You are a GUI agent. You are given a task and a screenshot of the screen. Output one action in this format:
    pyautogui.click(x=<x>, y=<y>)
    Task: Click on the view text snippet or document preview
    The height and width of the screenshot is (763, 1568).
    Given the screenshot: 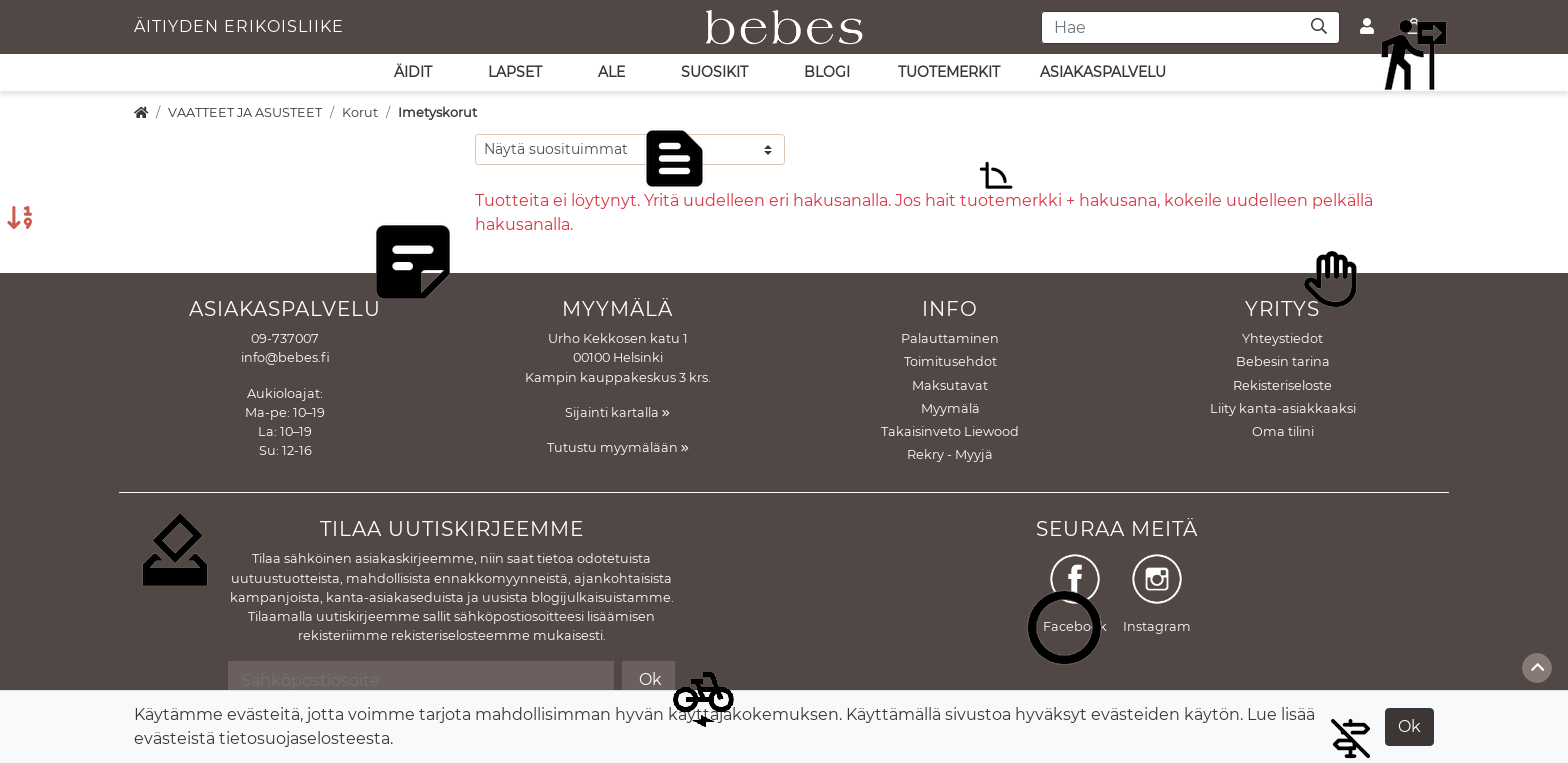 What is the action you would take?
    pyautogui.click(x=674, y=158)
    